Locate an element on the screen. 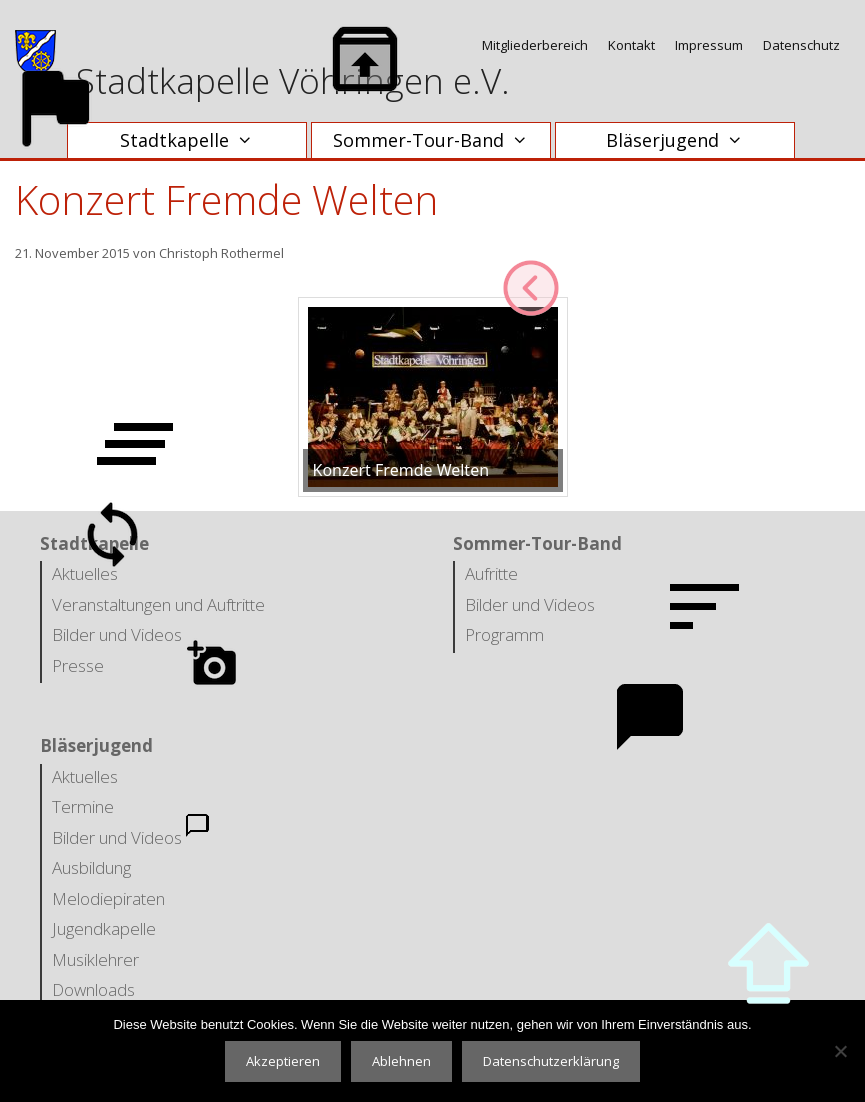  clear all notifications or messages is located at coordinates (135, 444).